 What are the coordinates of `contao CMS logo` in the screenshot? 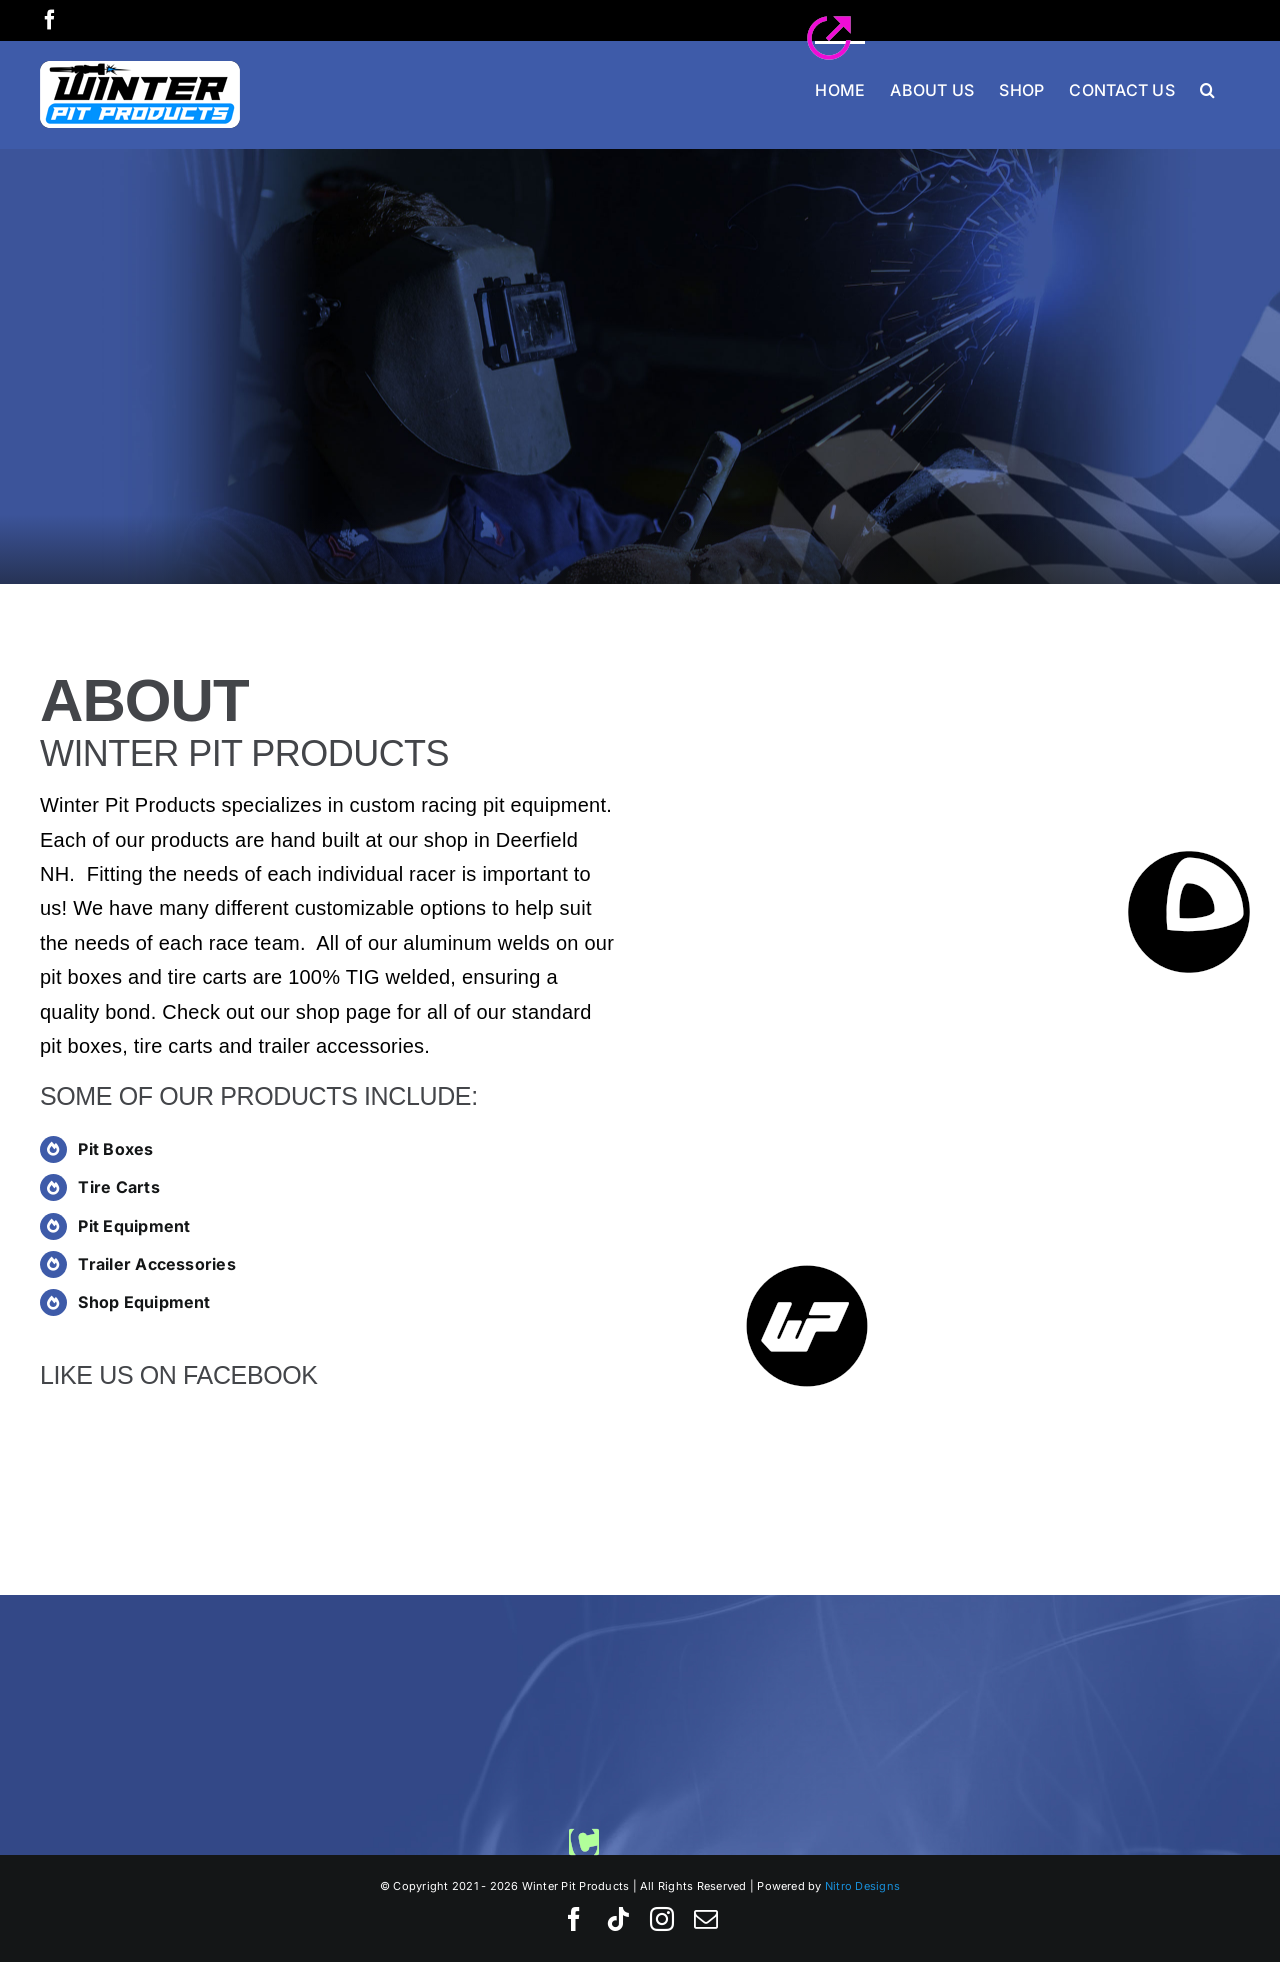 It's located at (584, 1842).